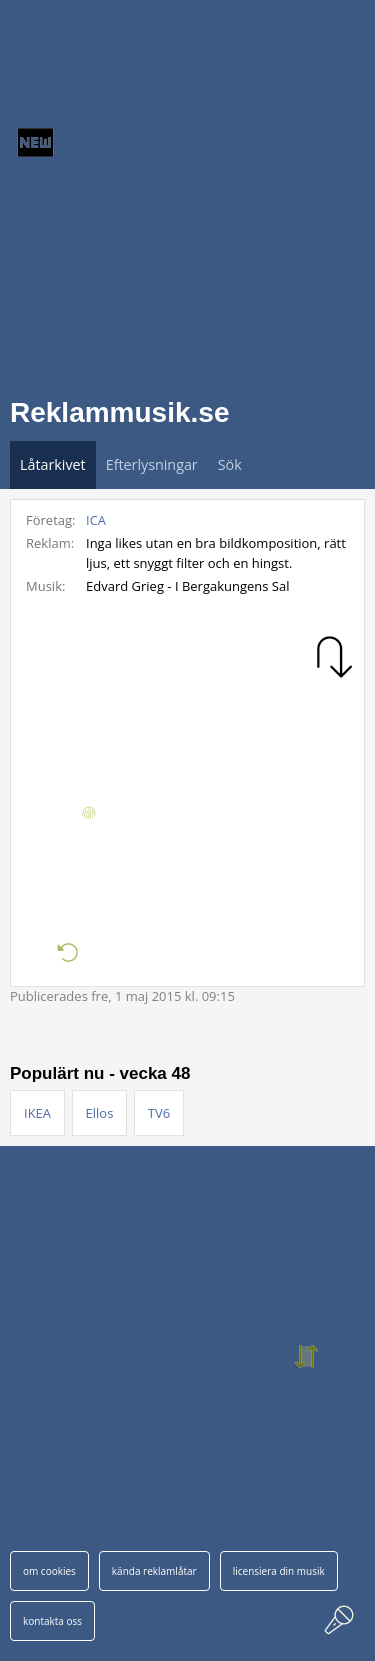 The height and width of the screenshot is (1661, 375). What do you see at coordinates (338, 1620) in the screenshot?
I see `access voice recording or audio input` at bounding box center [338, 1620].